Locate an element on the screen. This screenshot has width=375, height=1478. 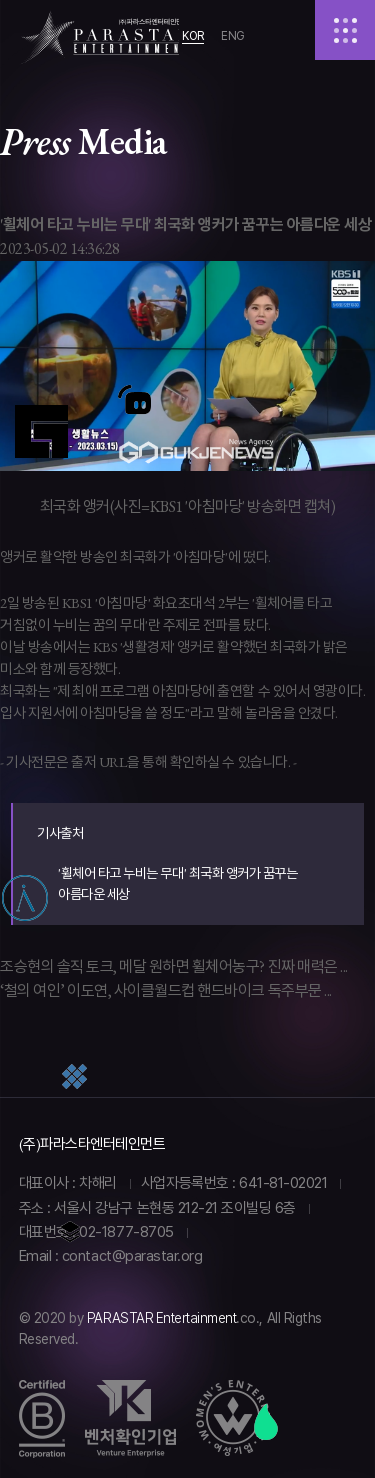
elixir programming language logo is located at coordinates (266, 1422).